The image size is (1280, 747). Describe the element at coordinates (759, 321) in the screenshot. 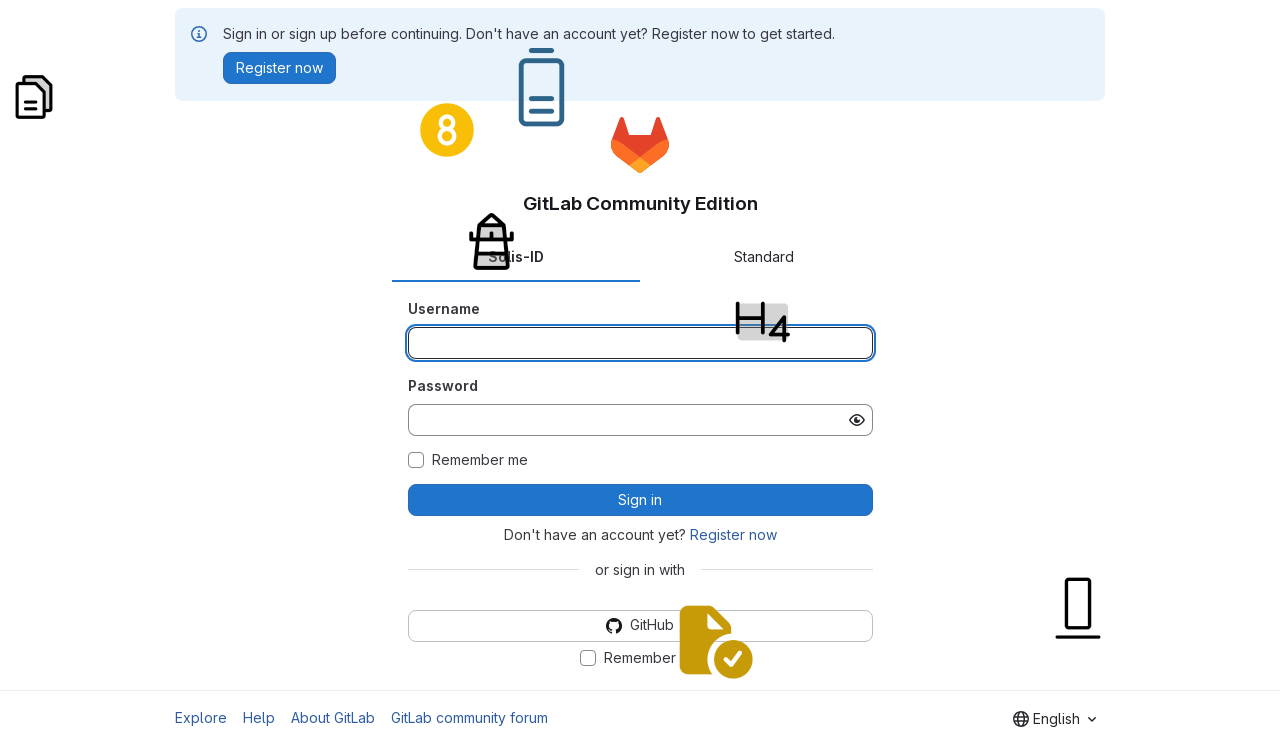

I see `format text as heading level 4` at that location.